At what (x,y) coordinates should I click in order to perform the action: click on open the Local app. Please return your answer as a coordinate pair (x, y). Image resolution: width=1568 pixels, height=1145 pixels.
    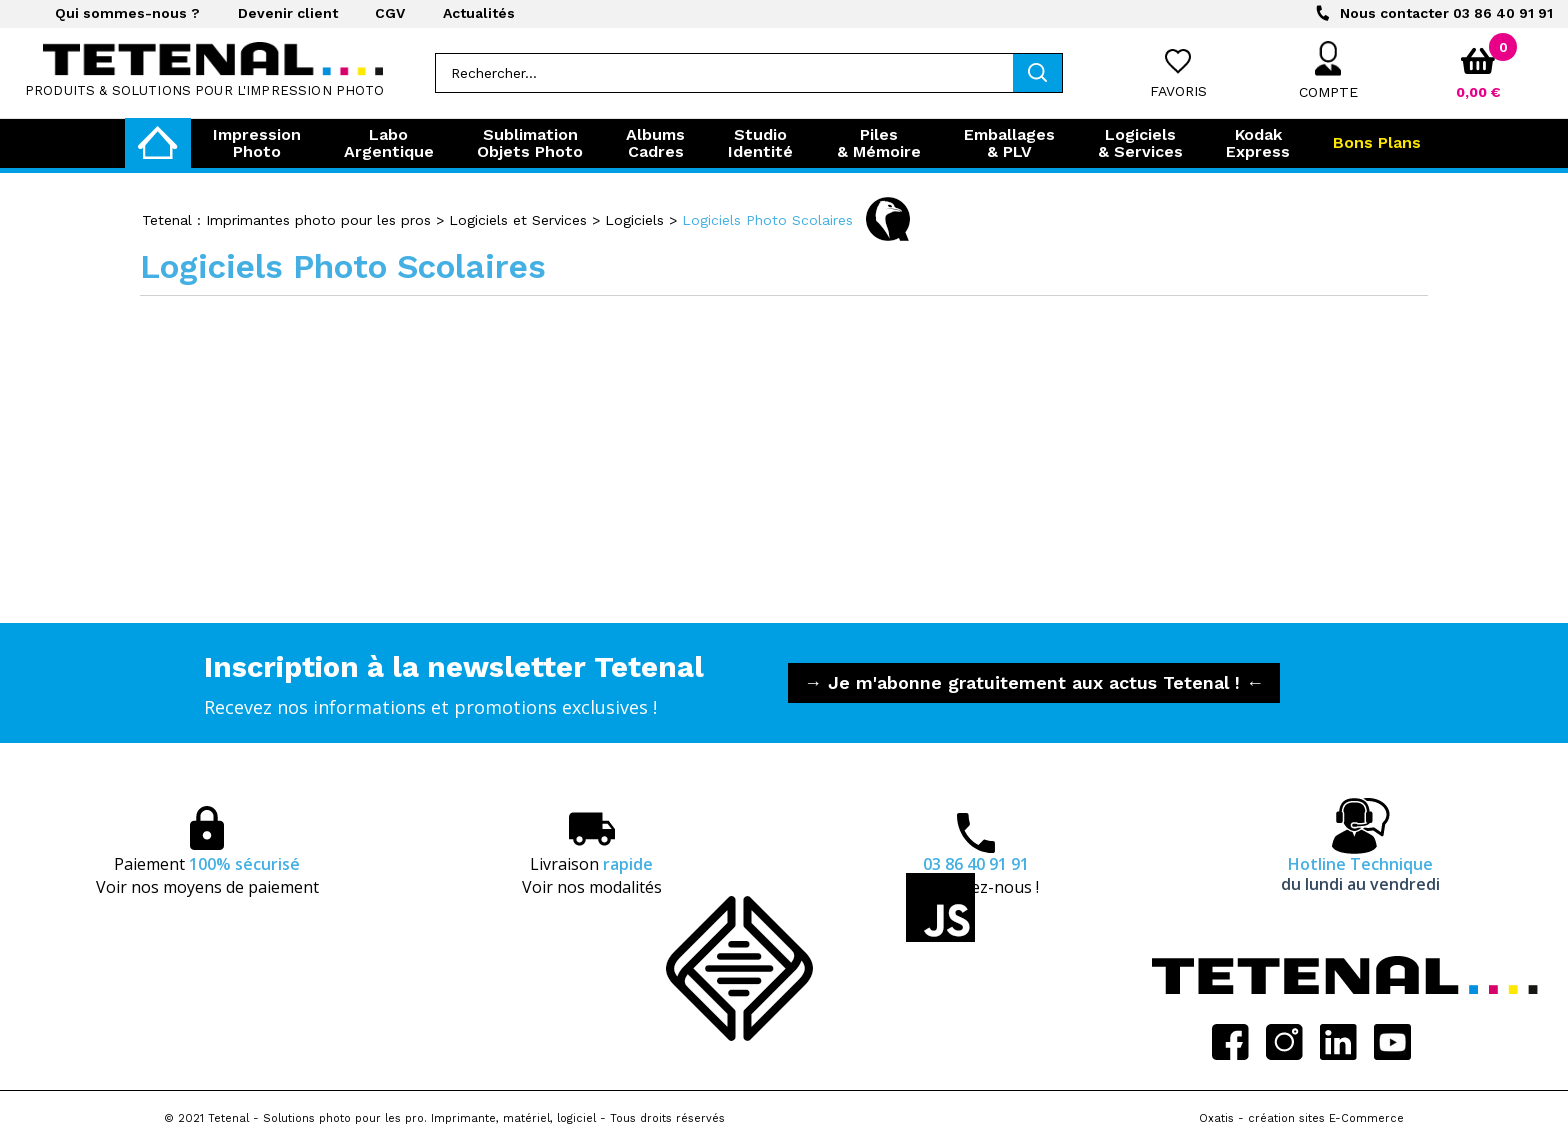
    Looking at the image, I should click on (739, 968).